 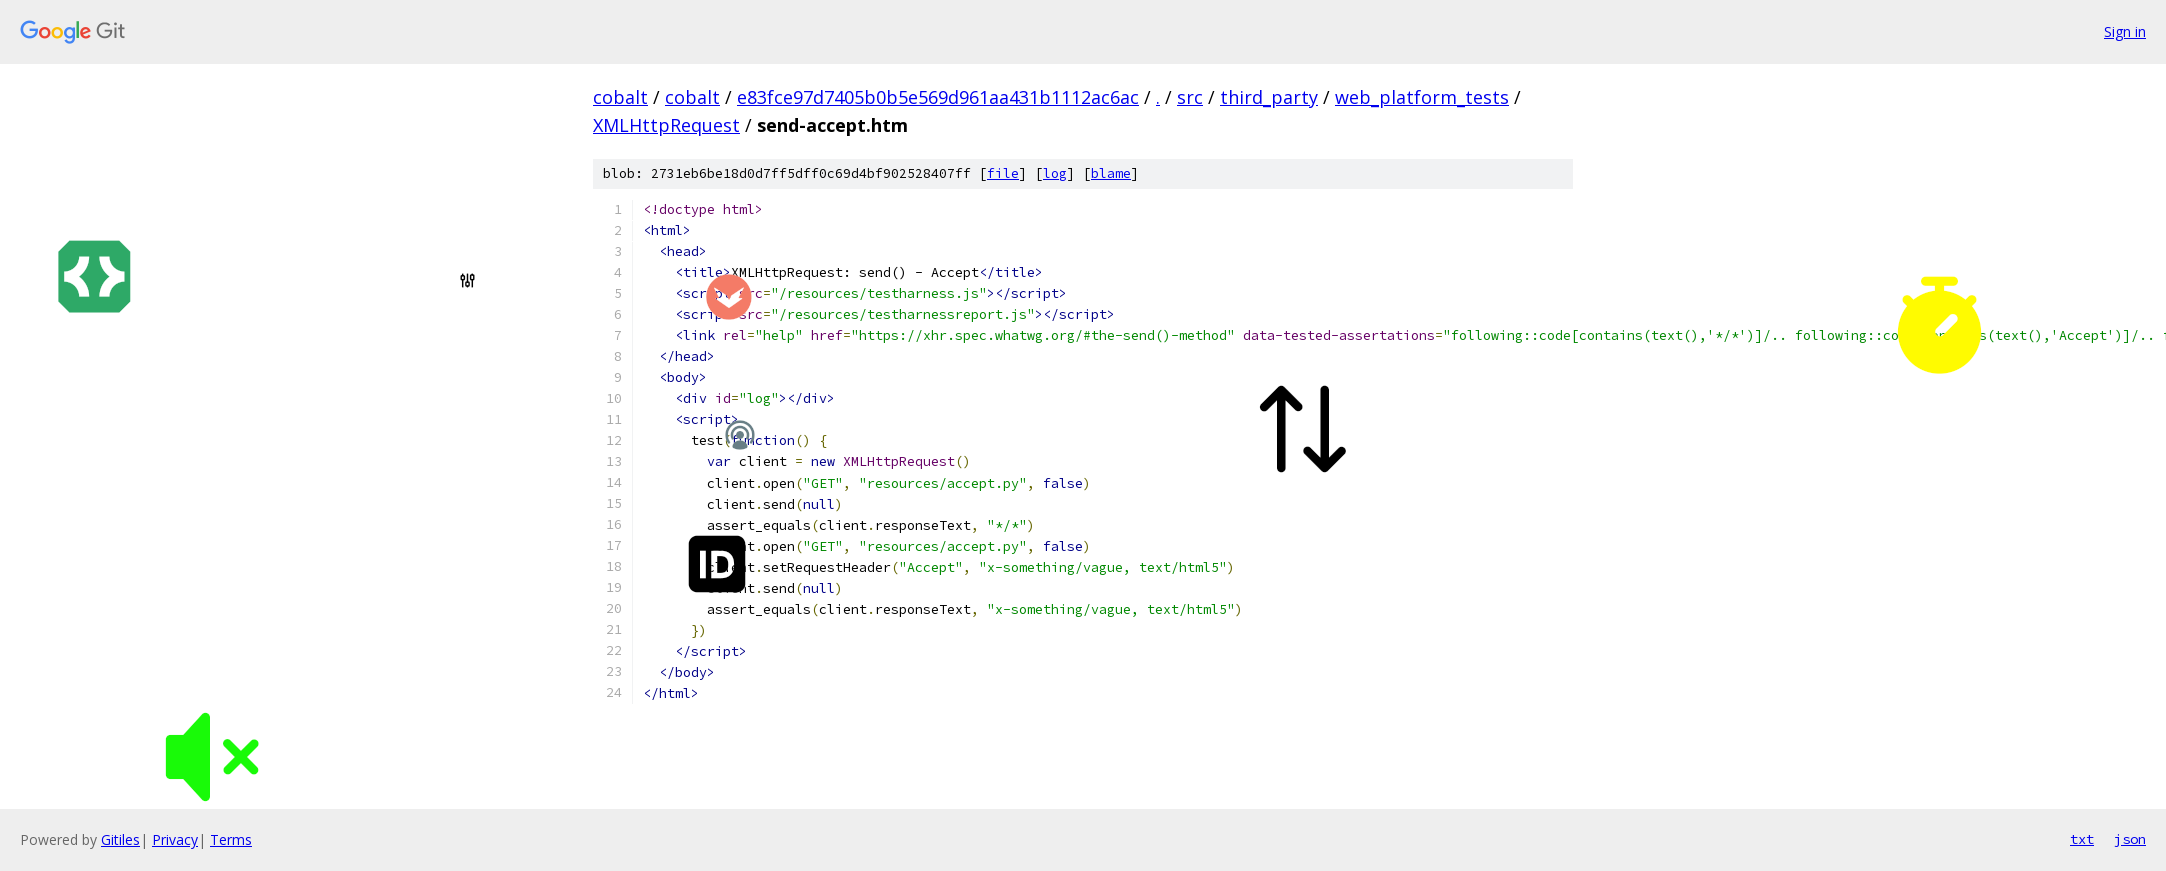 I want to click on view user ID or identification details, so click(x=717, y=564).